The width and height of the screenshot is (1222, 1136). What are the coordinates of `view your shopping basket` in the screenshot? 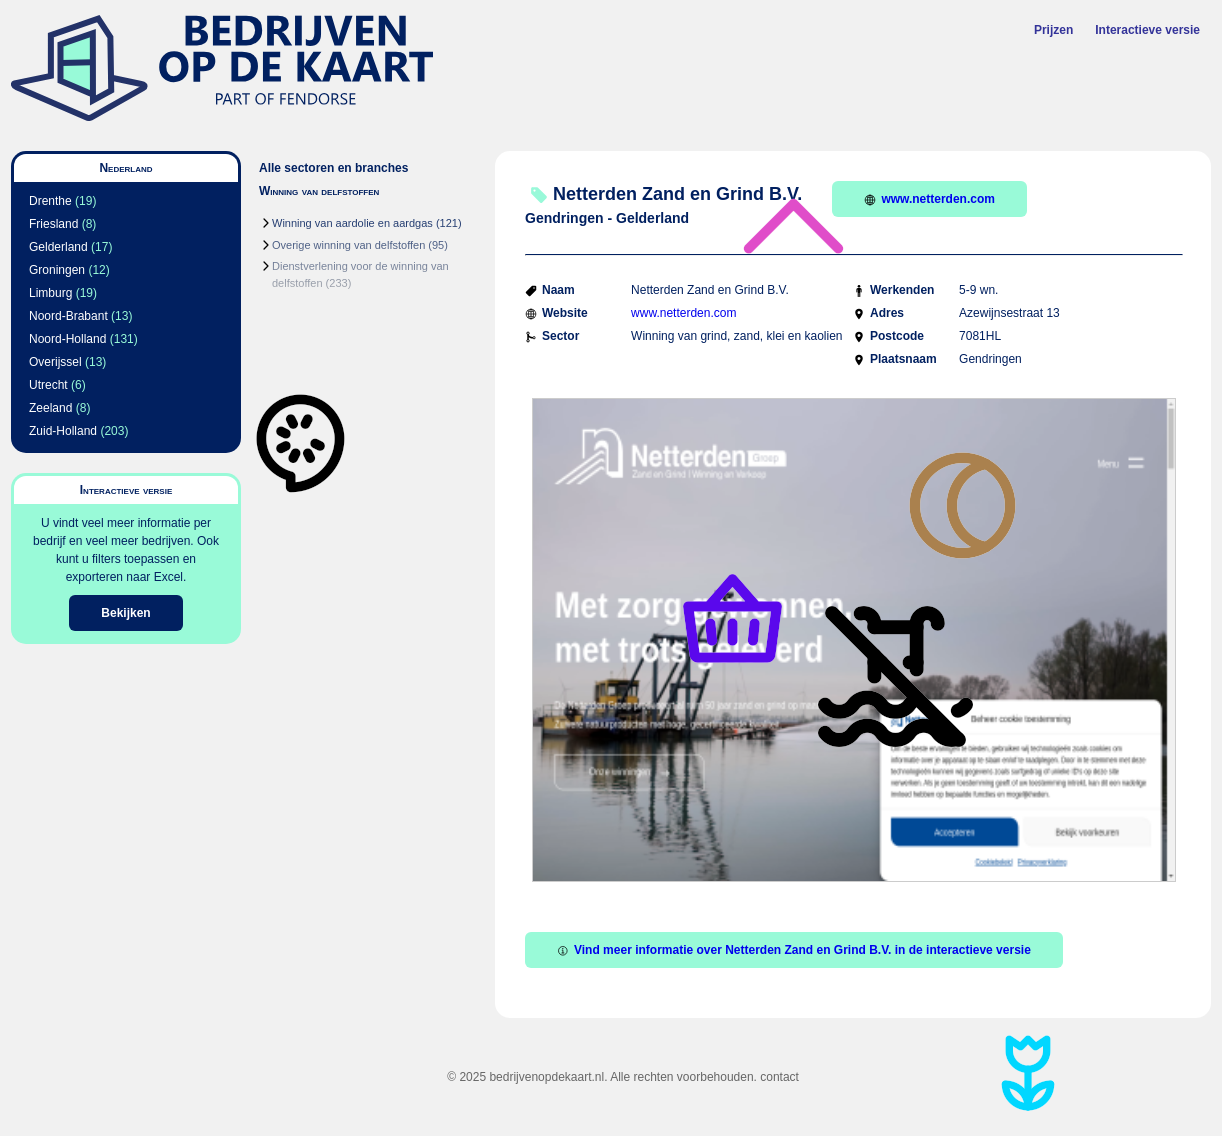 It's located at (732, 623).